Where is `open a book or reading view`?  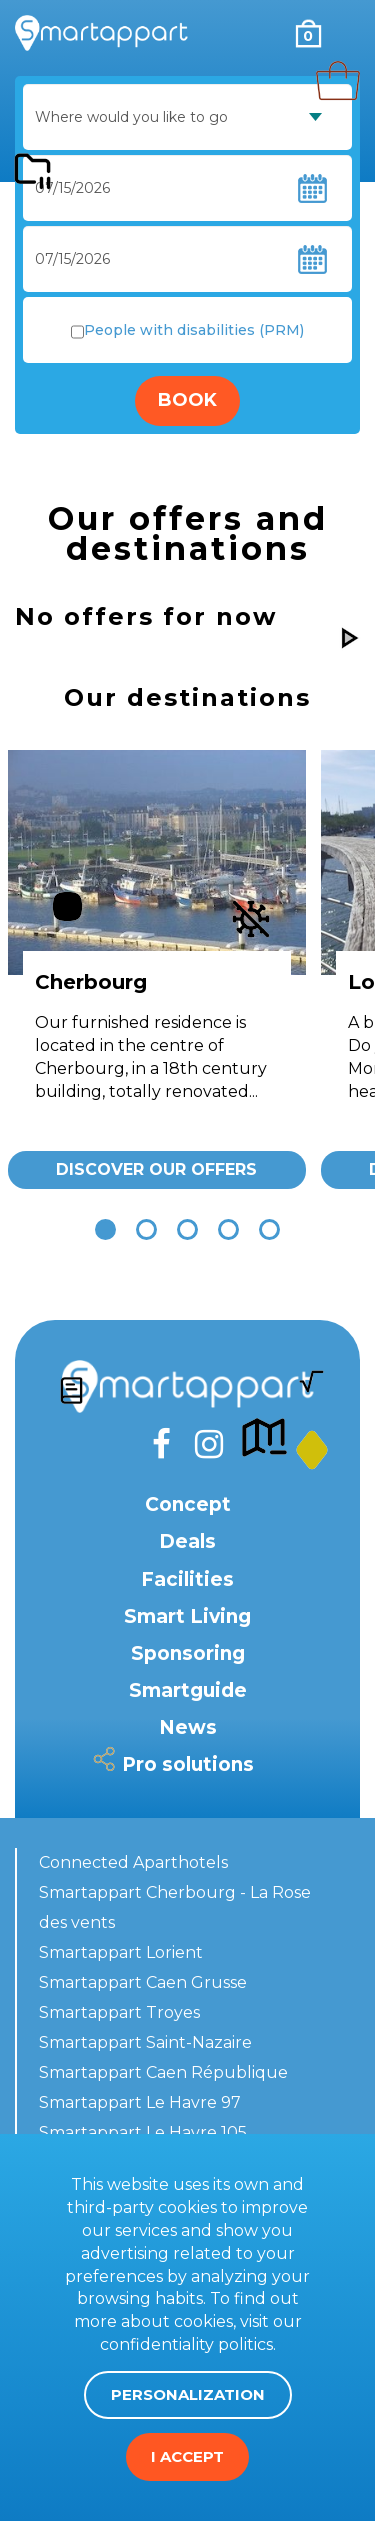 open a book or reading view is located at coordinates (71, 1390).